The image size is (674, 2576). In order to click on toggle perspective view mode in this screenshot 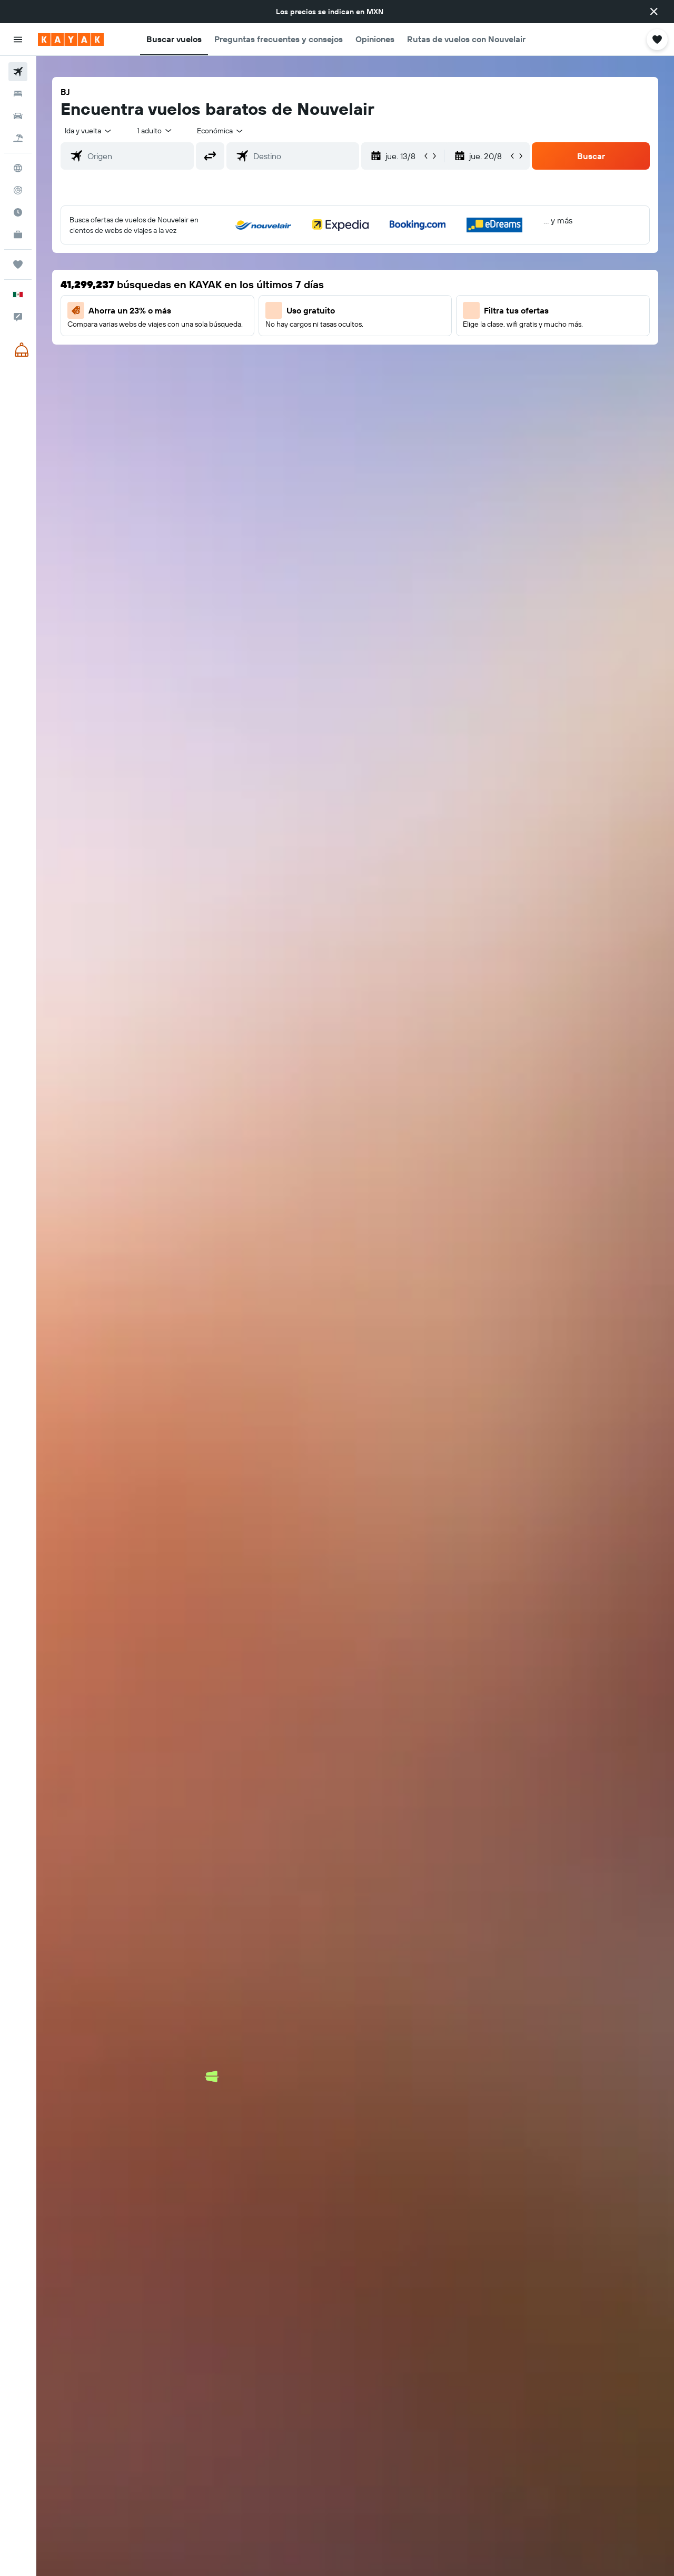, I will do `click(212, 2077)`.